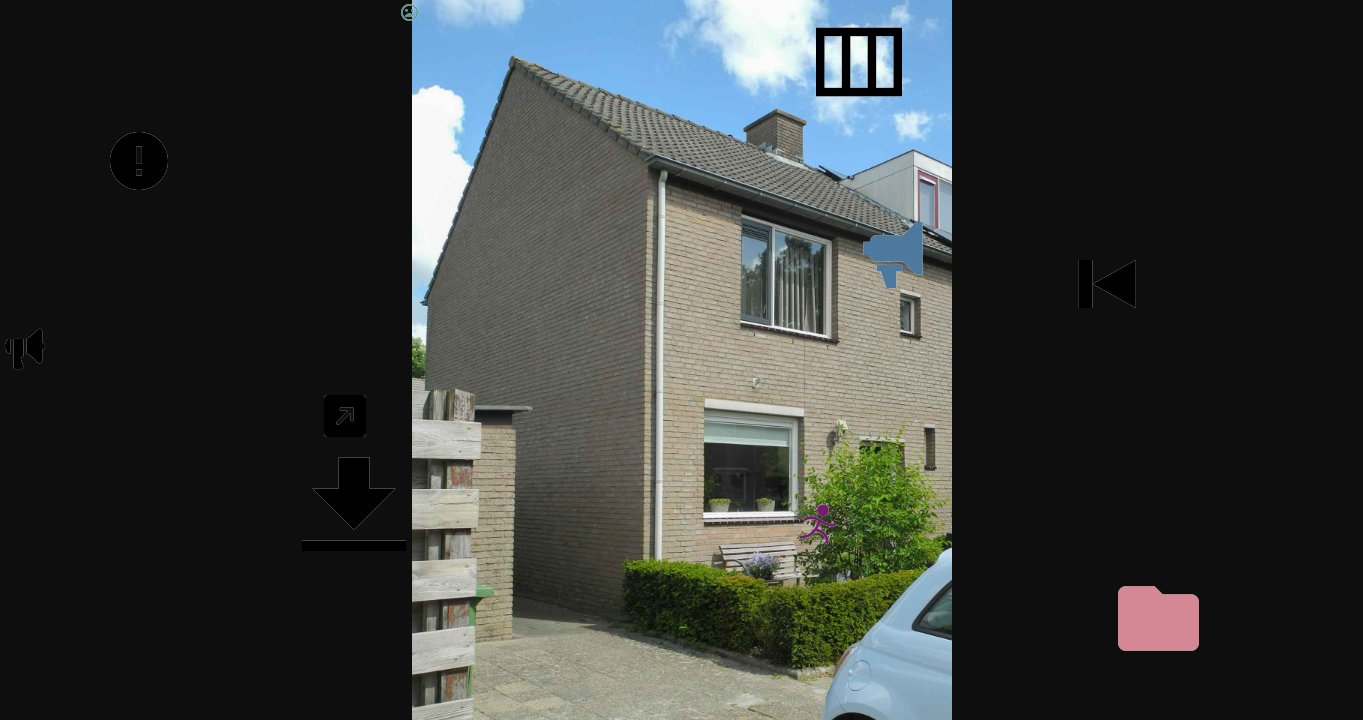 This screenshot has width=1363, height=720. Describe the element at coordinates (1107, 284) in the screenshot. I see `skip to previous track` at that location.